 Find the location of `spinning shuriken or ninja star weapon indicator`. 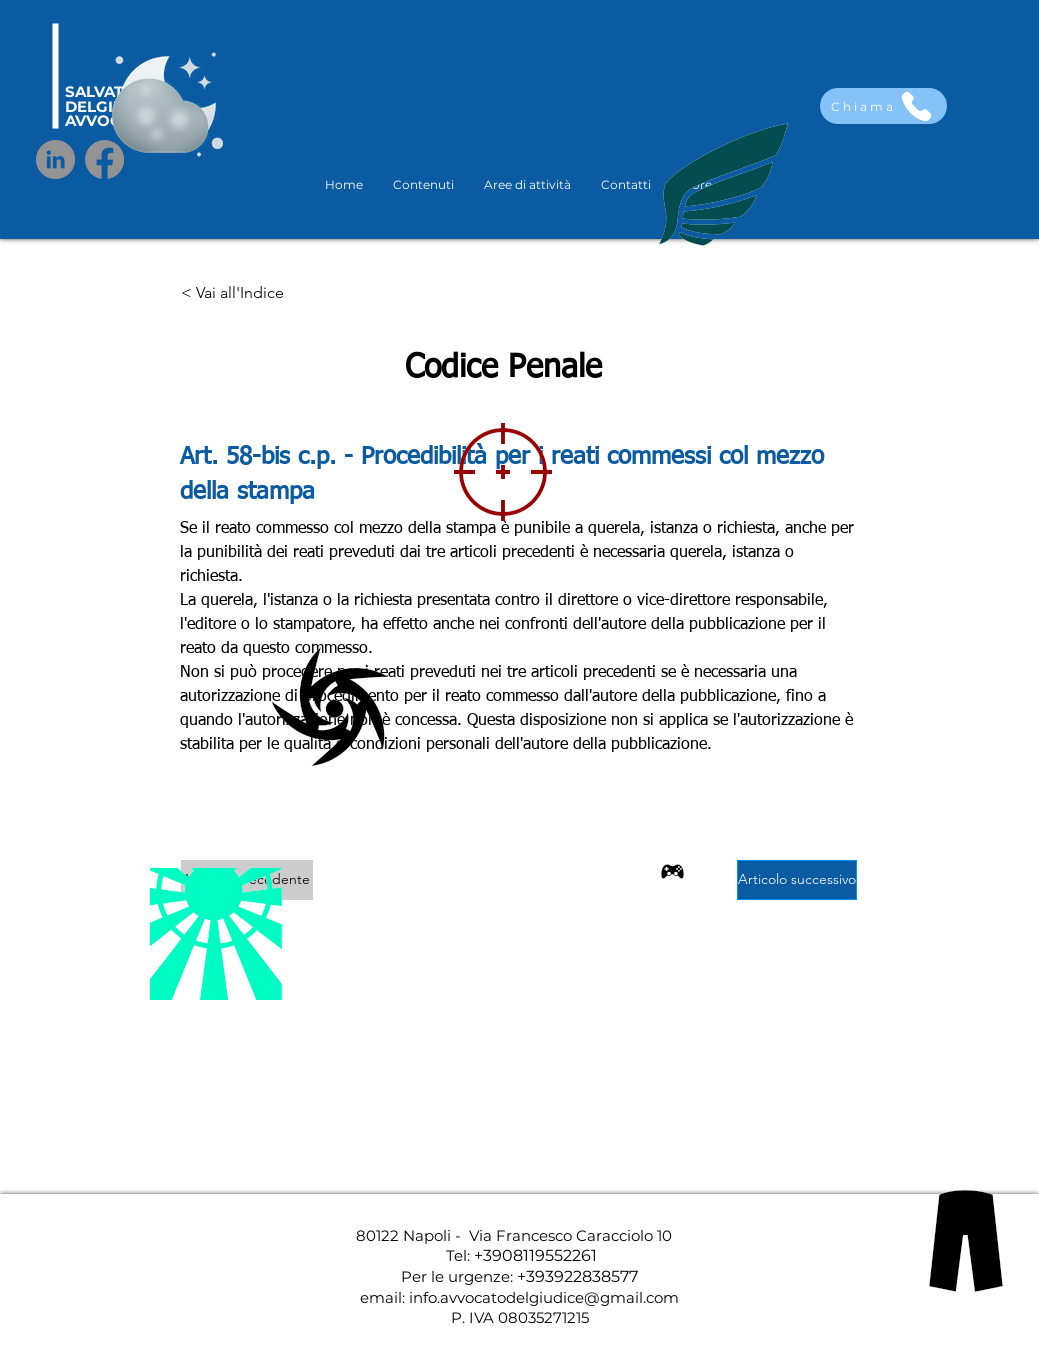

spinning shuriken or ninja star weapon indicator is located at coordinates (330, 707).